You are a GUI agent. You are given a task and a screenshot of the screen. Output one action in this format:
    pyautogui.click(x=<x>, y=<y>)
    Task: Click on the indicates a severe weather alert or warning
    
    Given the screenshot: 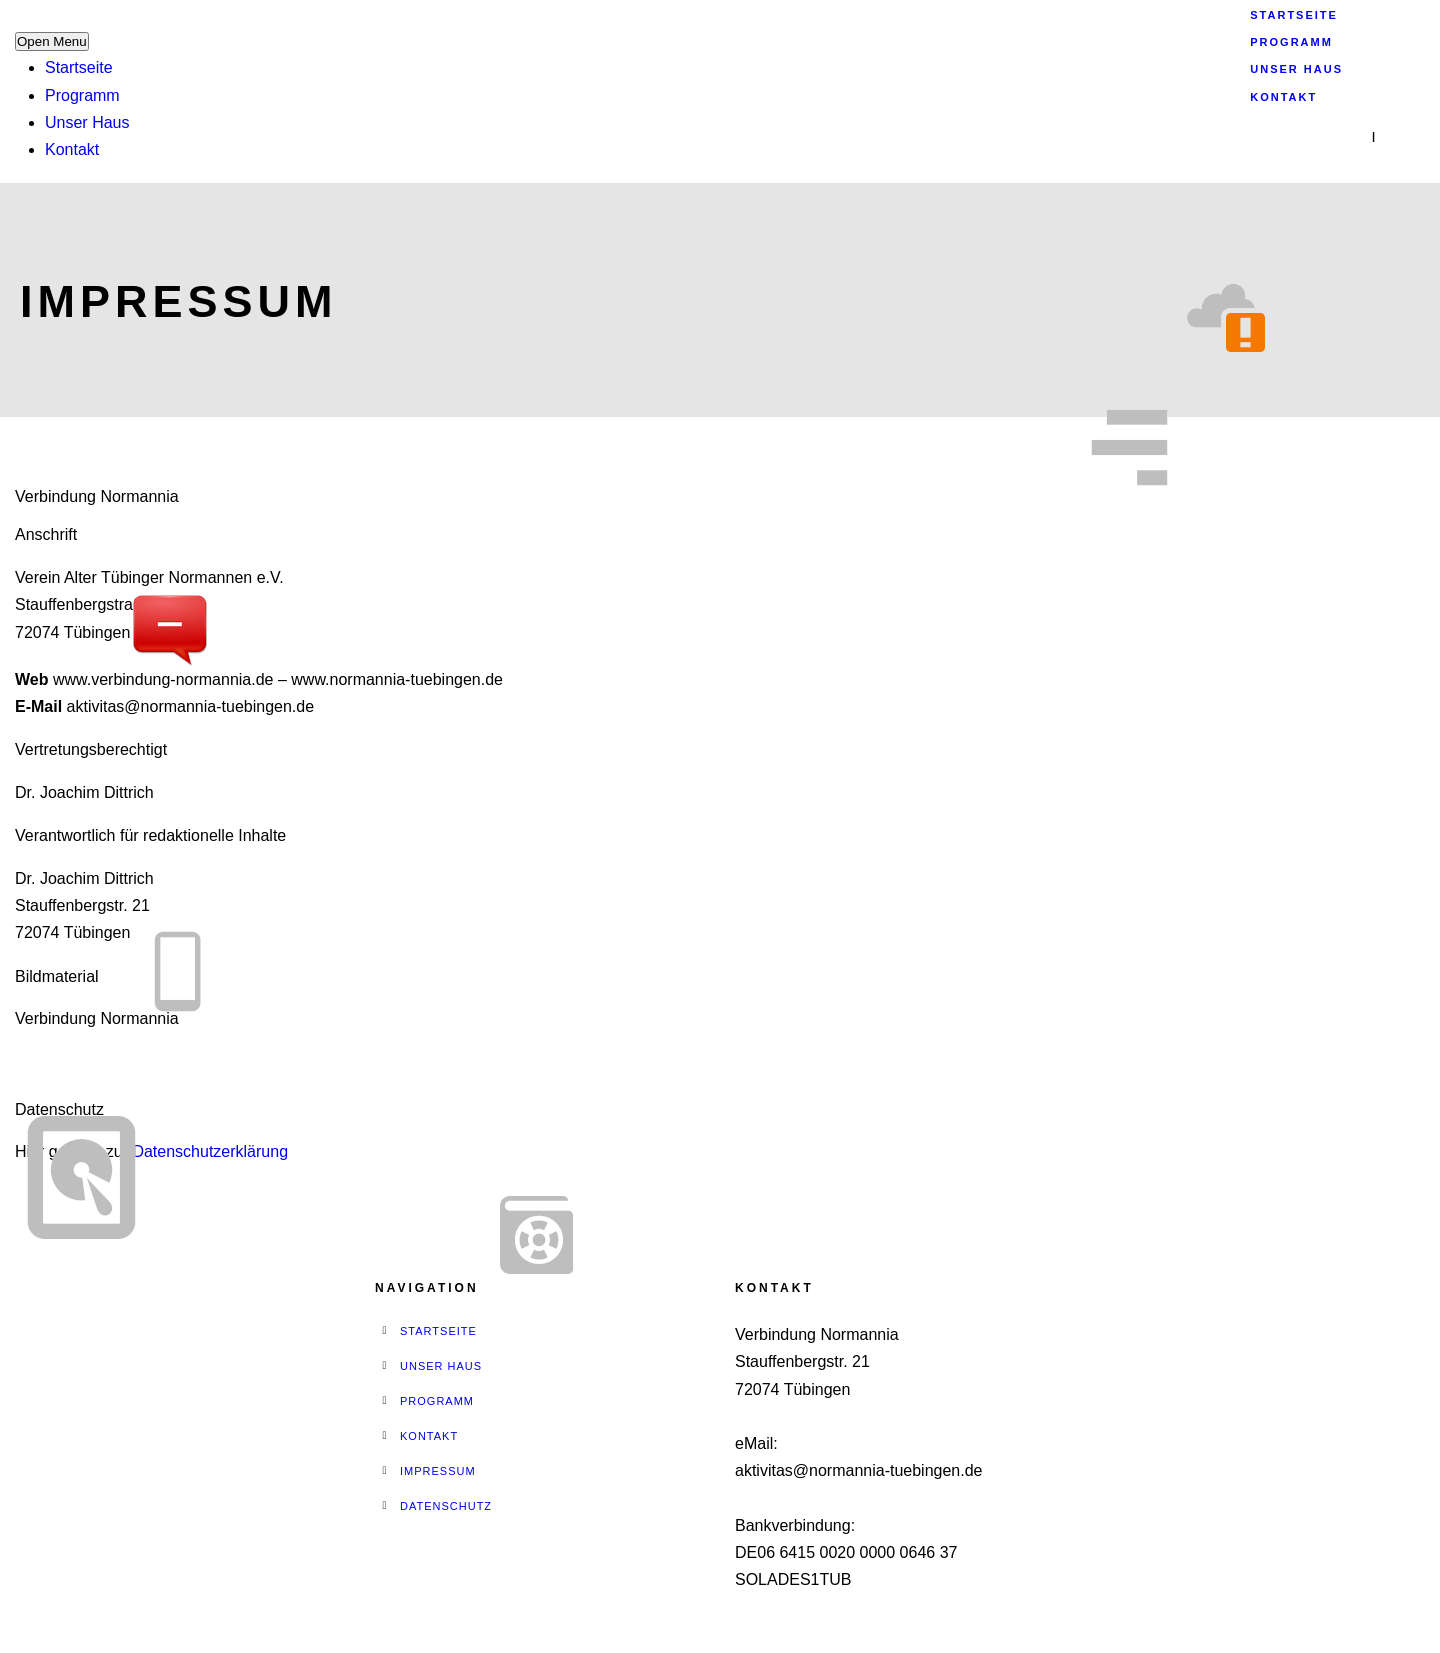 What is the action you would take?
    pyautogui.click(x=1226, y=313)
    